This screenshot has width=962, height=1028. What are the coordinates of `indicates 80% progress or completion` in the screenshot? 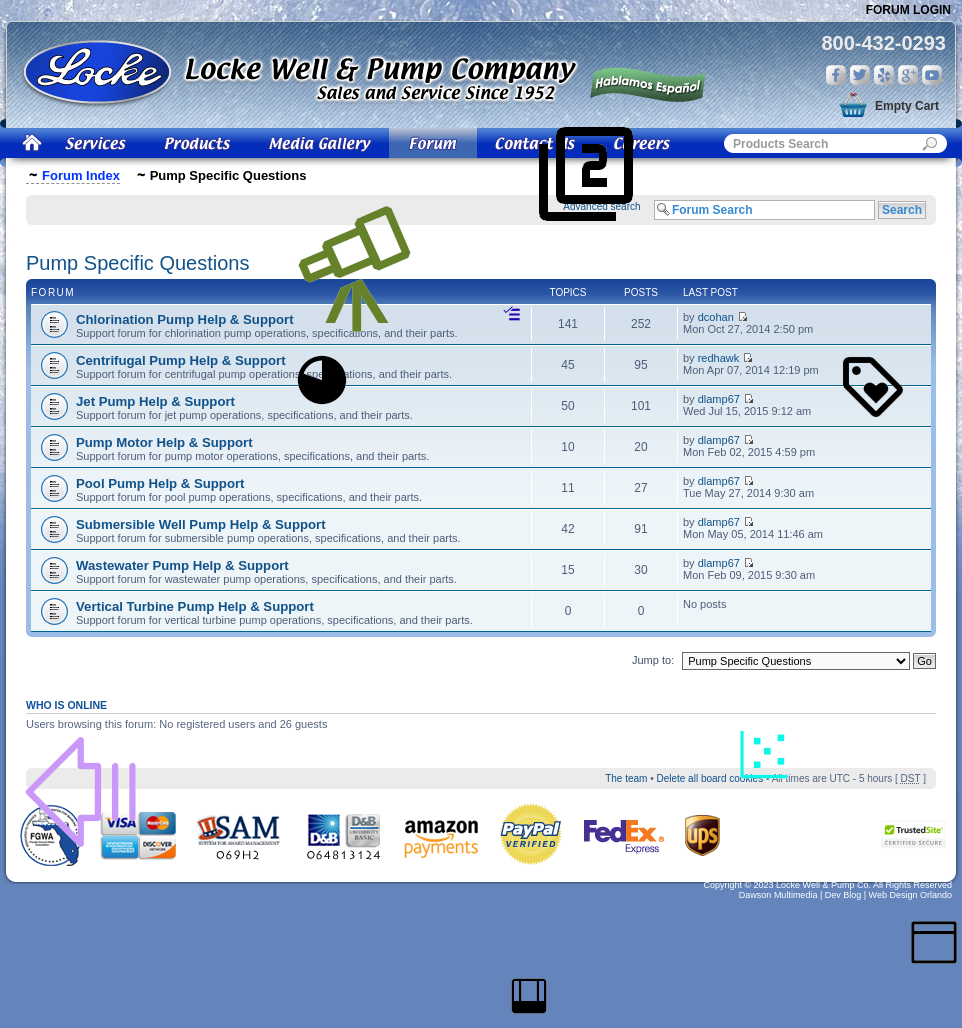 It's located at (322, 380).